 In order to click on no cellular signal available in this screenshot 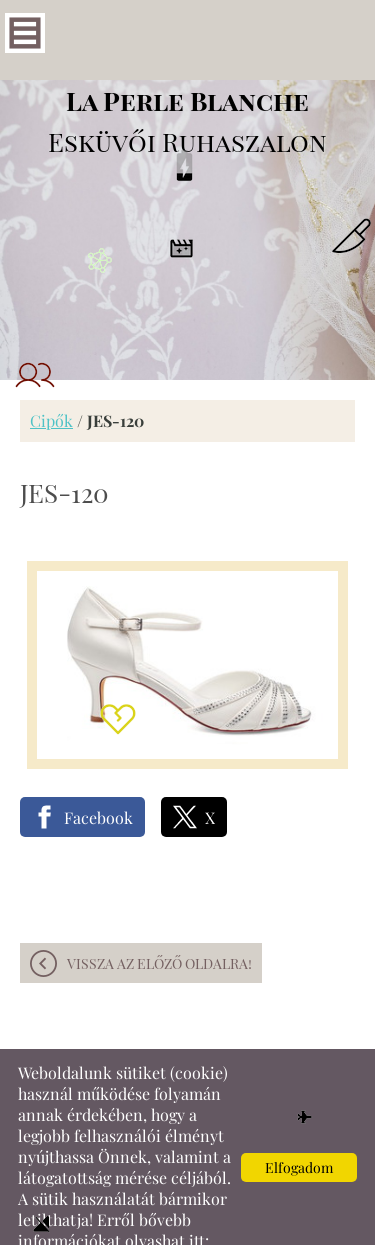, I will do `click(42, 1224)`.